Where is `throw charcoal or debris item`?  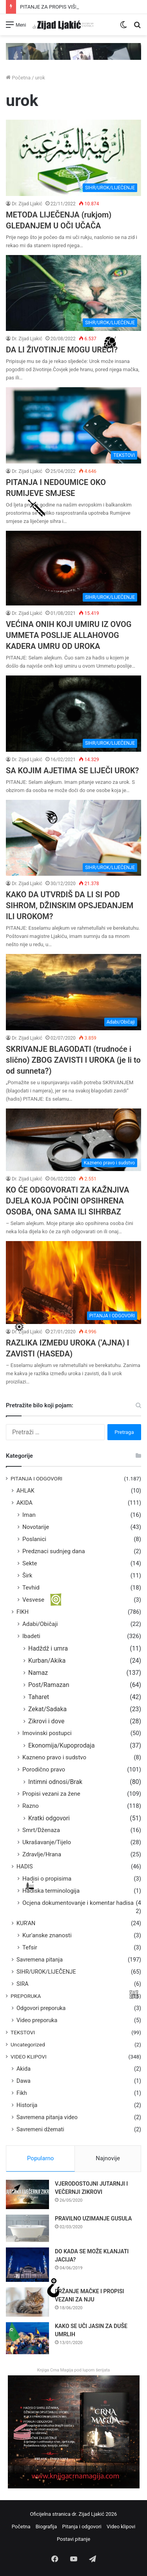 throw charcoal or debris item is located at coordinates (51, 817).